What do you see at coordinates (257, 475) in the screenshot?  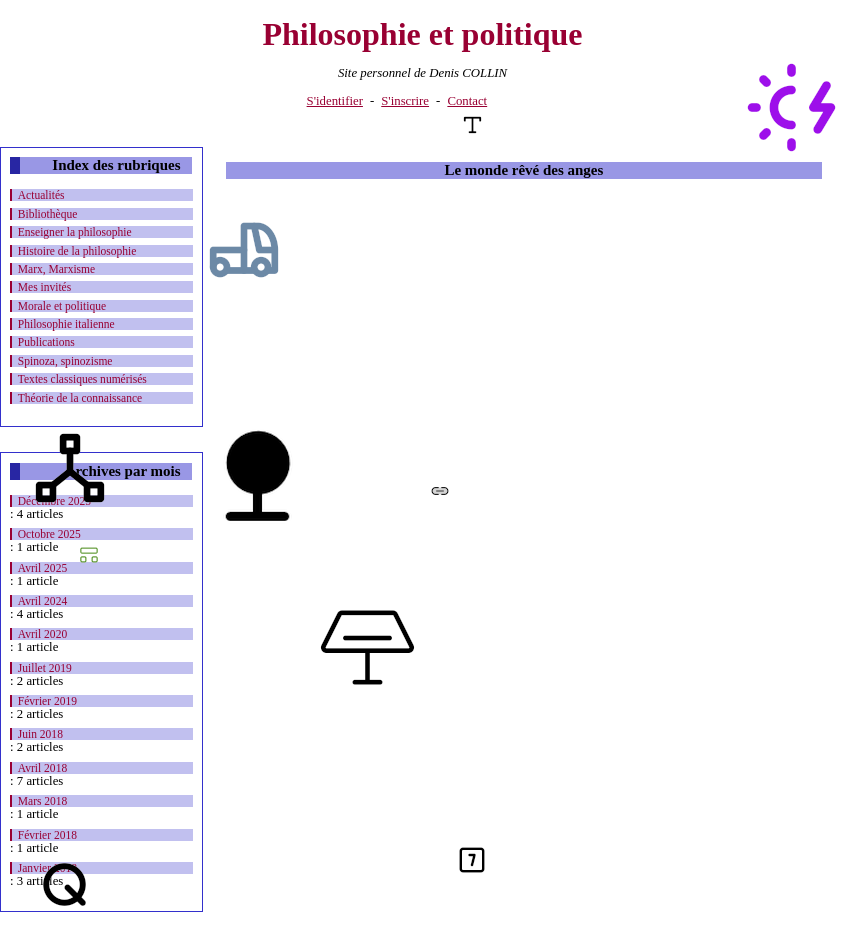 I see `view nature or outdoor content` at bounding box center [257, 475].